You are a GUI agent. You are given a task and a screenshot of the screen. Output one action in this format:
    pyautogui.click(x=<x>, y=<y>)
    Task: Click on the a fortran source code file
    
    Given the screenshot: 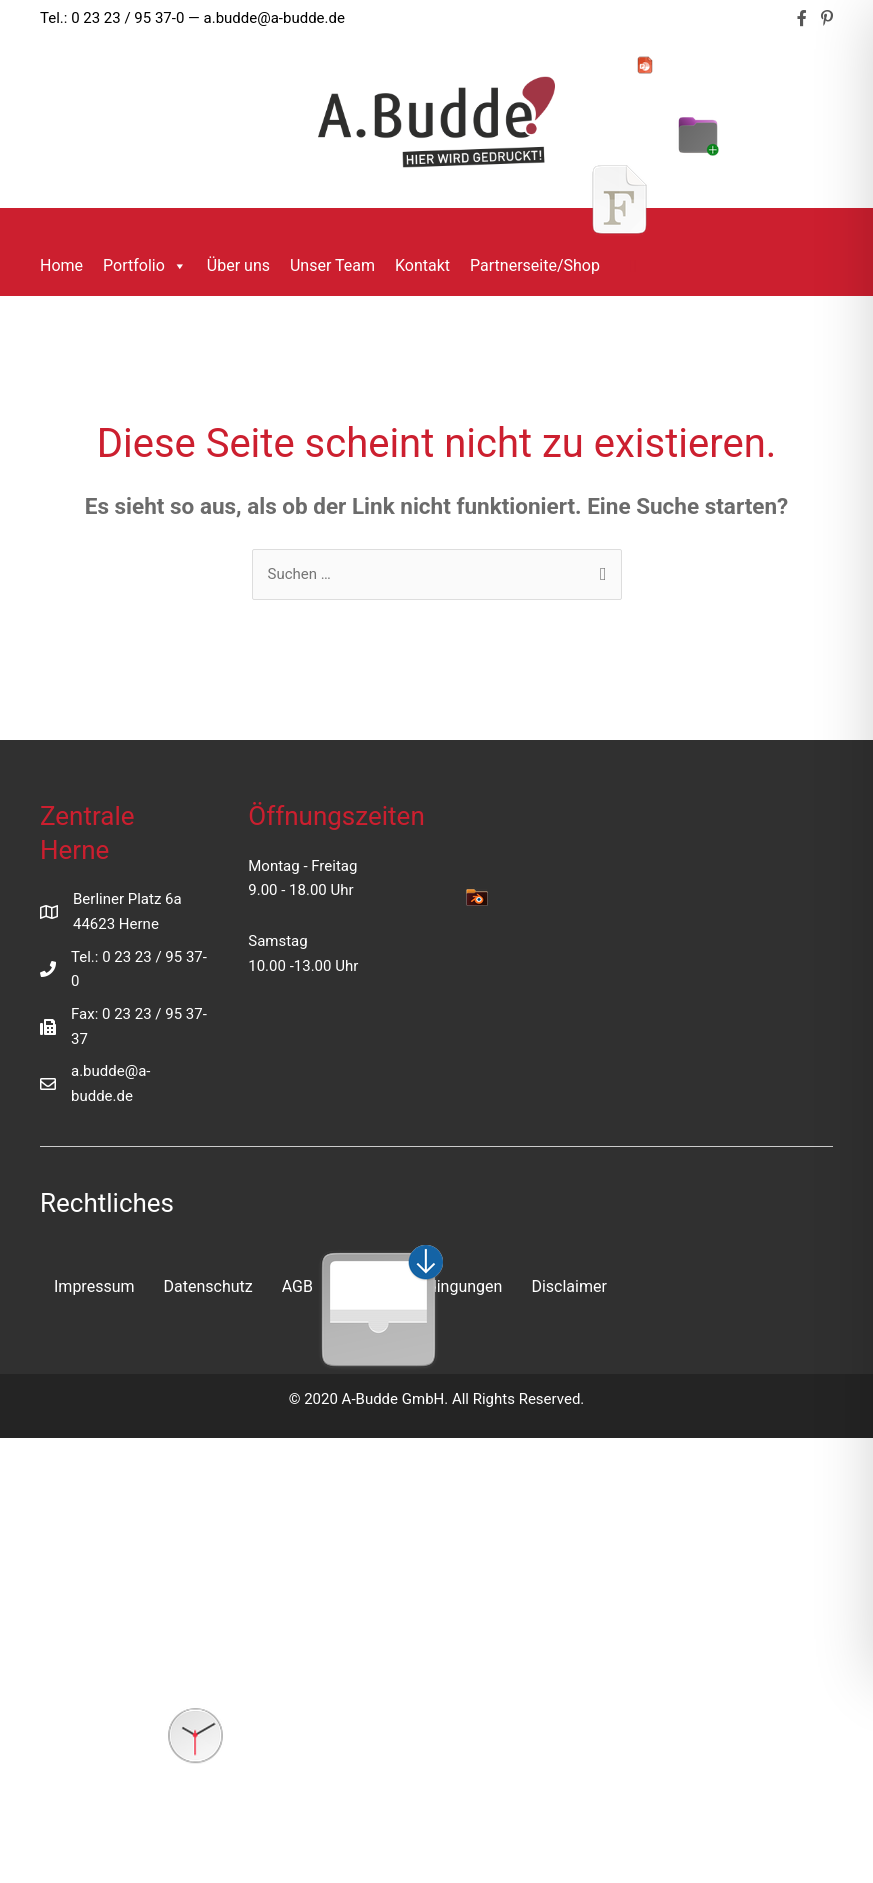 What is the action you would take?
    pyautogui.click(x=619, y=199)
    